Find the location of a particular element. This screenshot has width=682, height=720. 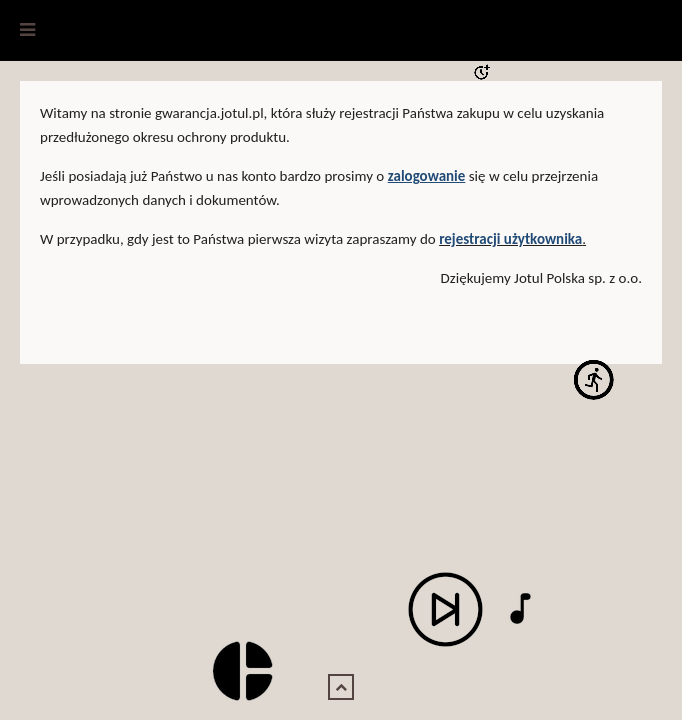

view data breakdown or statistics is located at coordinates (243, 671).